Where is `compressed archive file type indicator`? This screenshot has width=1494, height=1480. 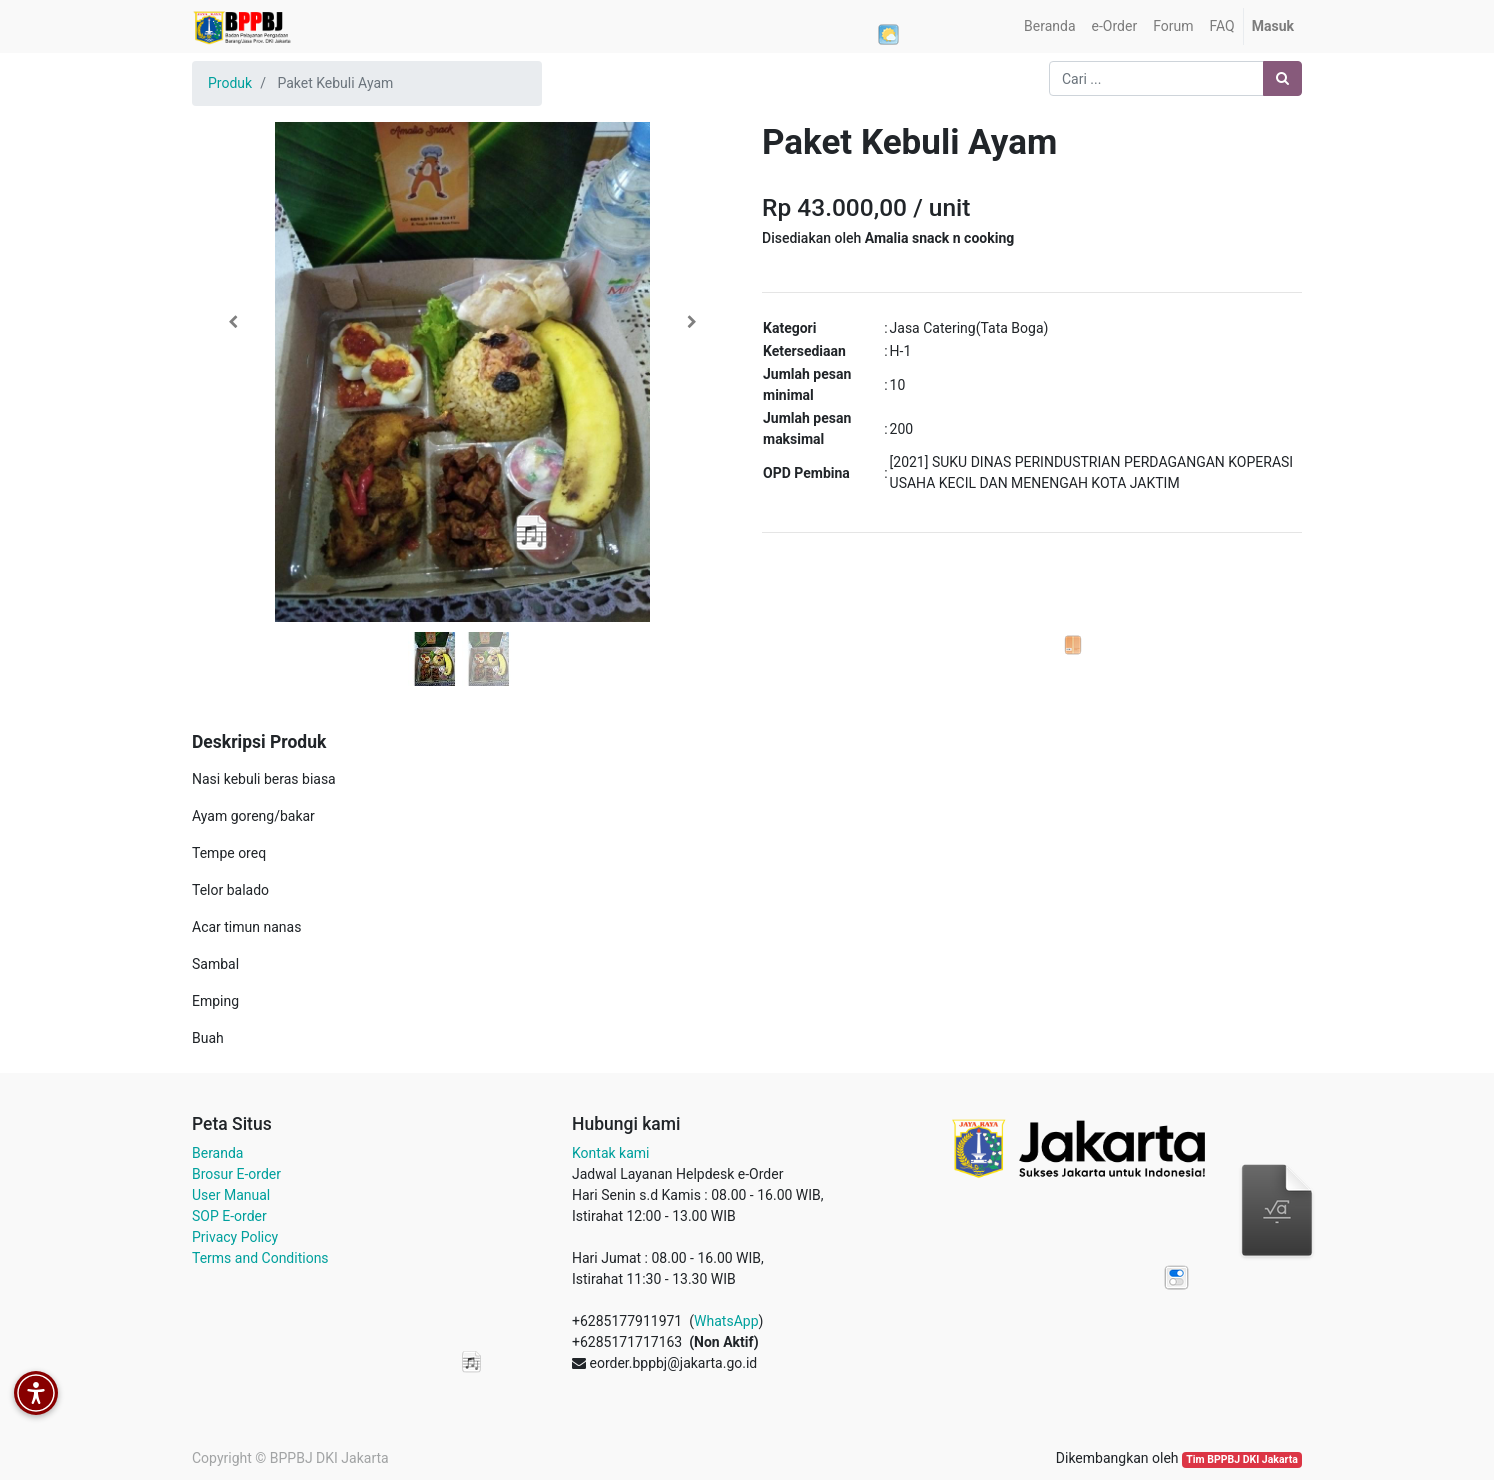
compressed archive file type indicator is located at coordinates (1073, 645).